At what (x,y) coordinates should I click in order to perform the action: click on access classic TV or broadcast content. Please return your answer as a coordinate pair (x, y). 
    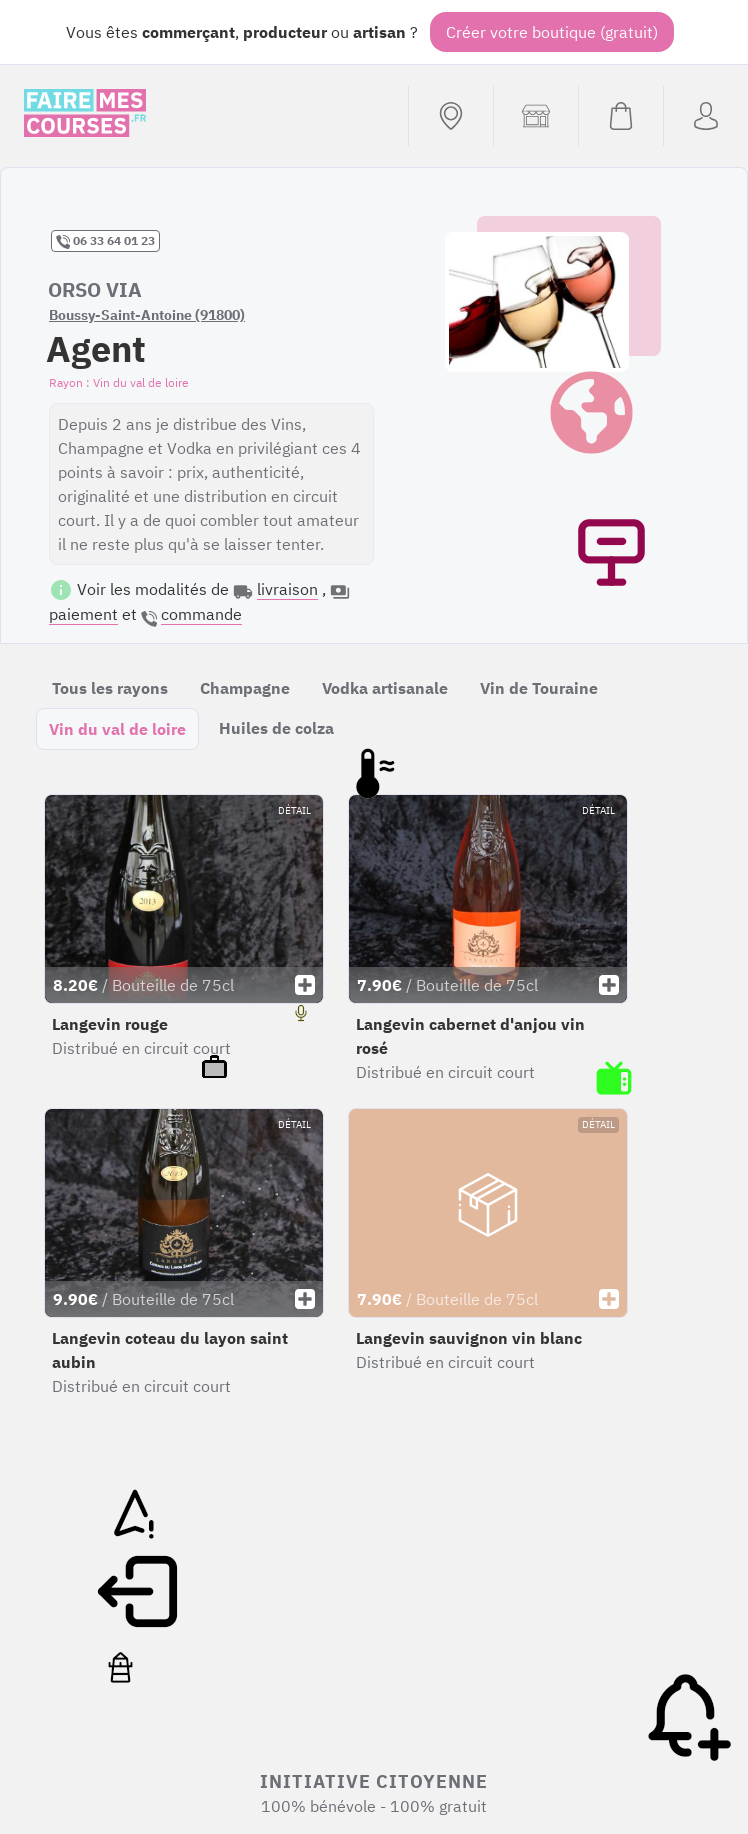
    Looking at the image, I should click on (614, 1079).